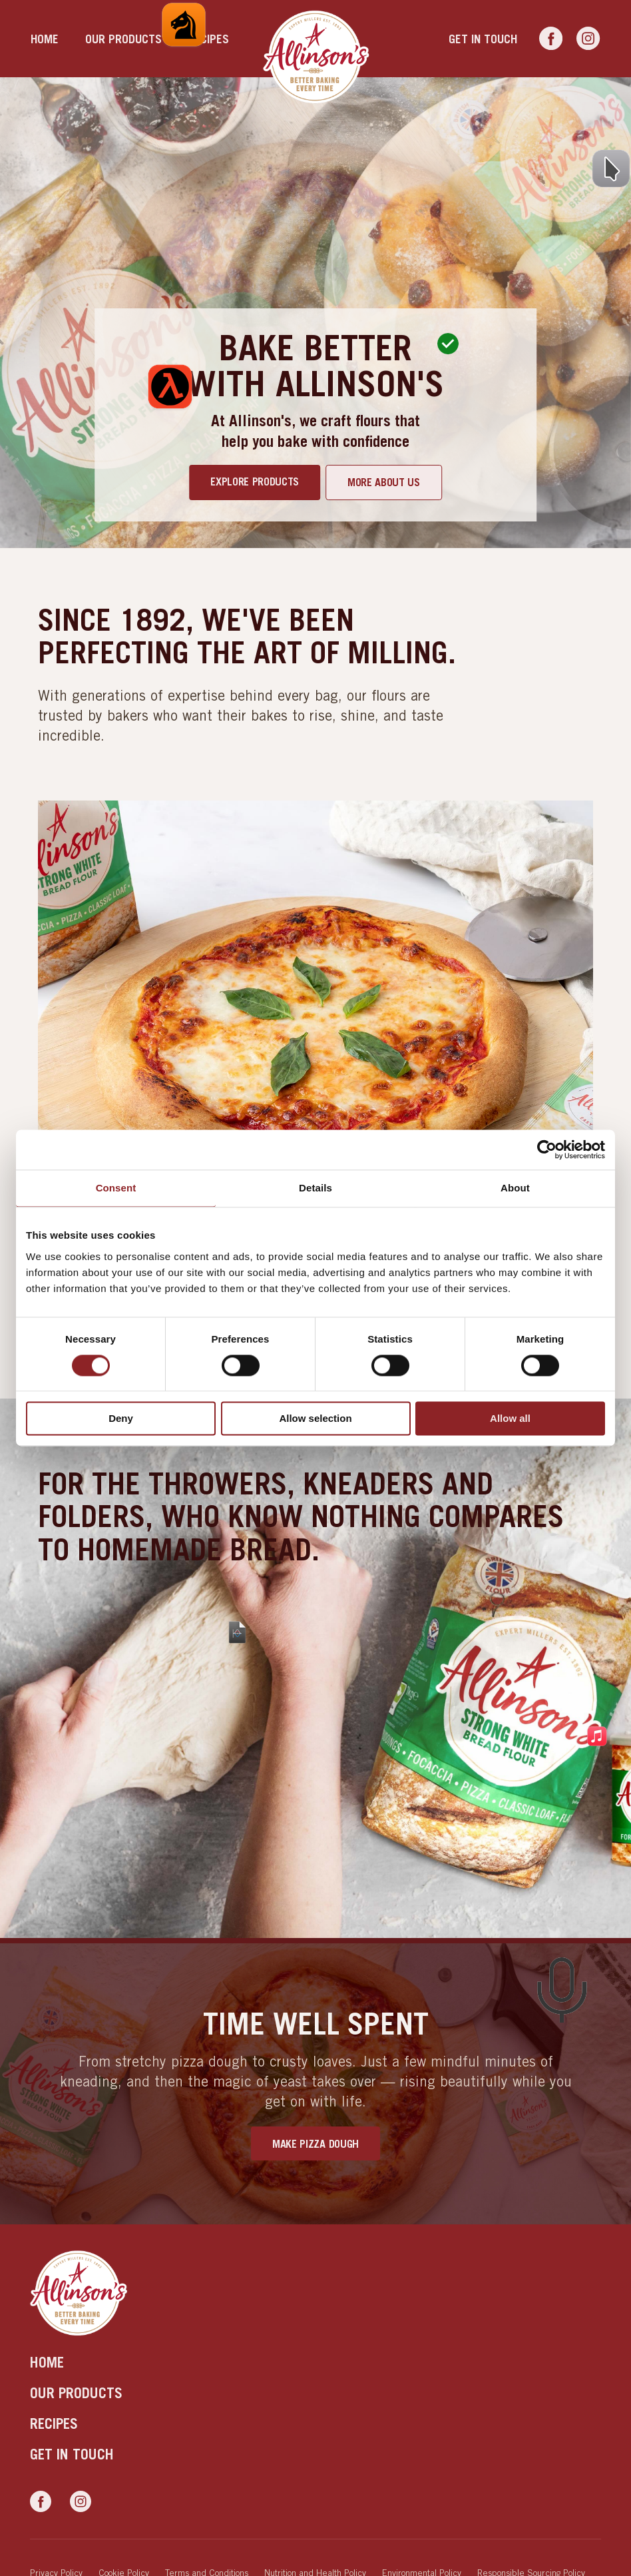 This screenshot has width=631, height=2576. I want to click on open apple music app, so click(597, 1736).